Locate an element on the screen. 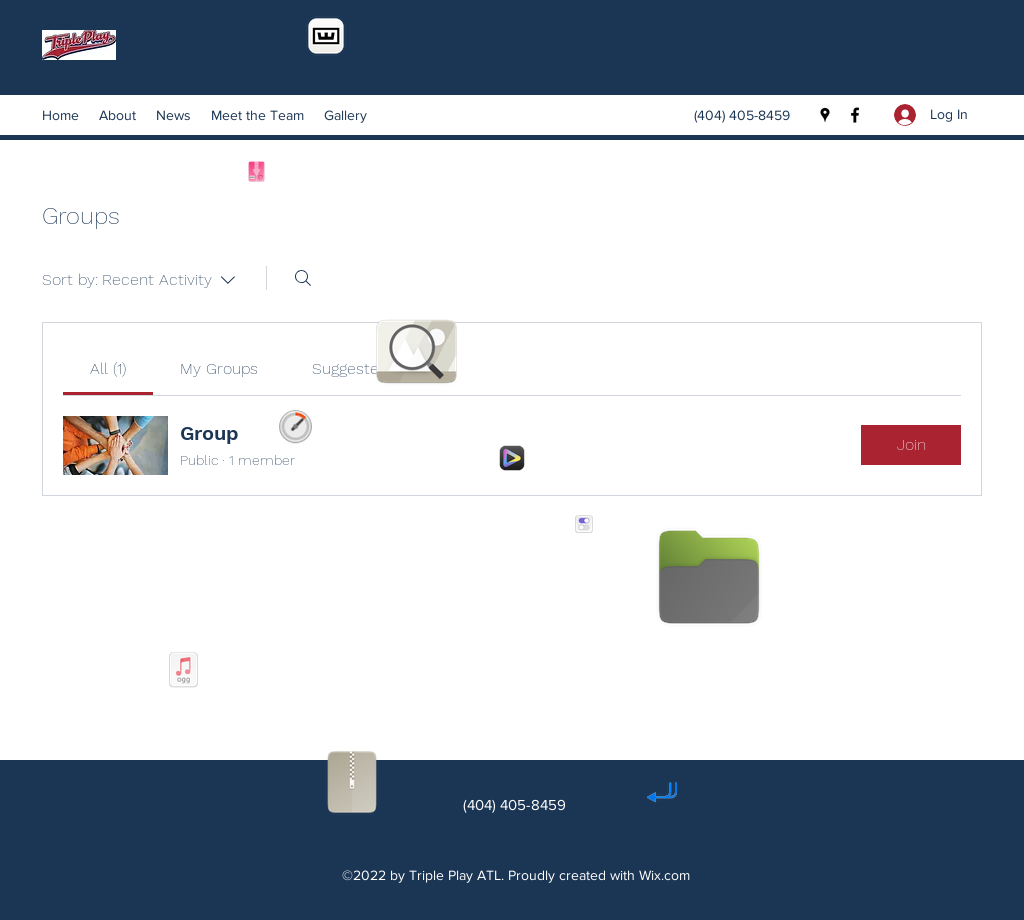 The height and width of the screenshot is (920, 1024). launch sysprof system profiler is located at coordinates (295, 426).